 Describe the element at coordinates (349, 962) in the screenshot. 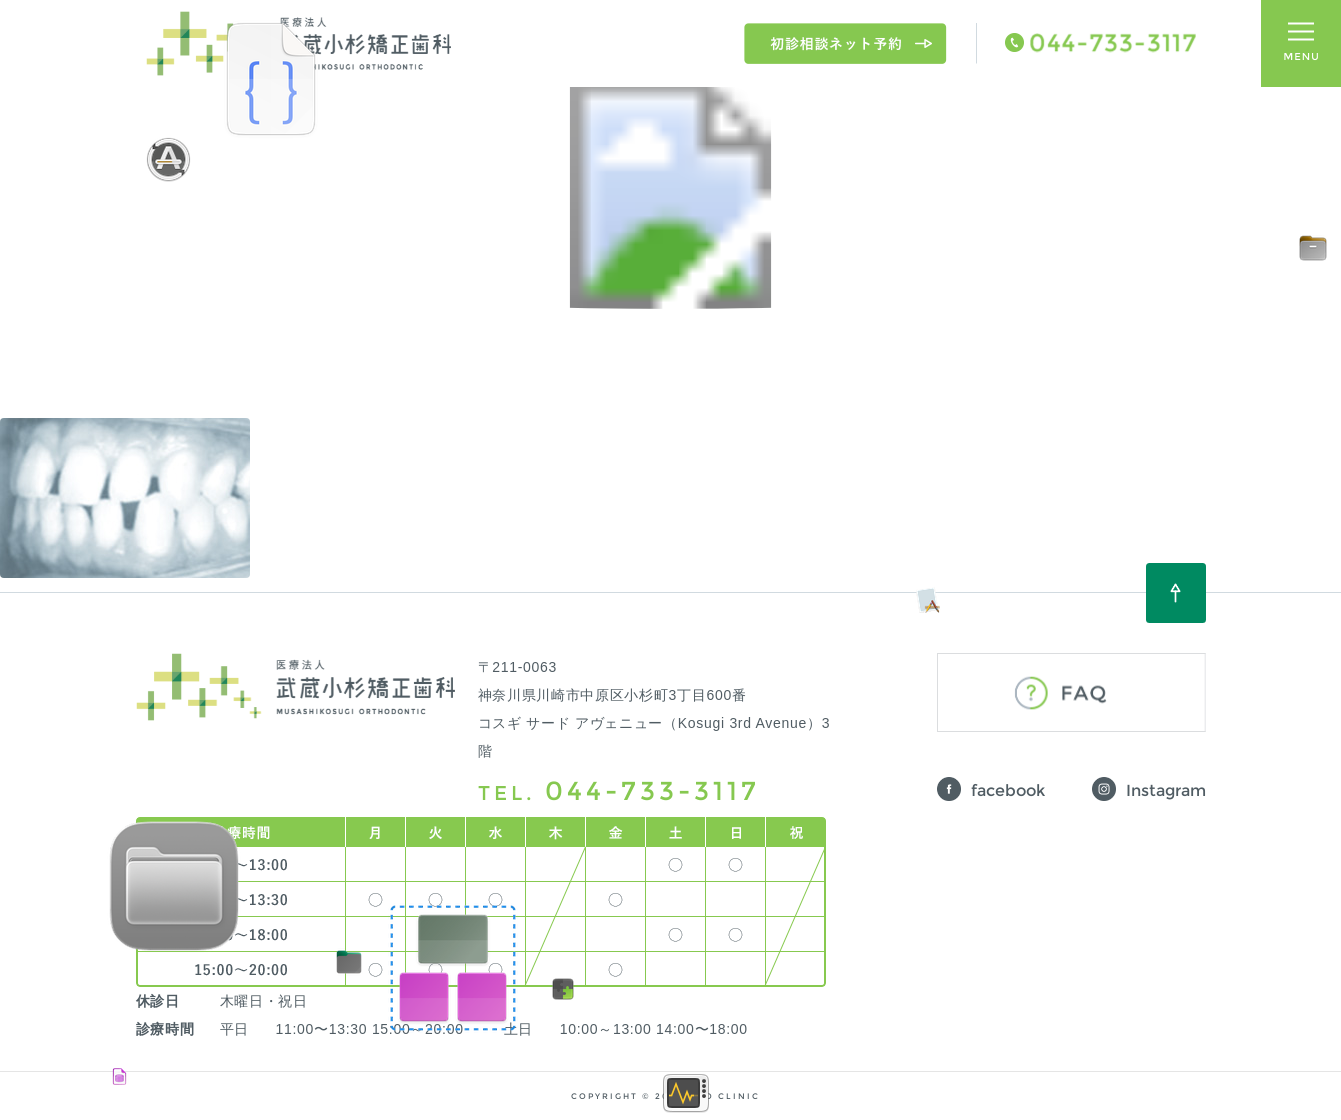

I see `open folder to view contents` at that location.